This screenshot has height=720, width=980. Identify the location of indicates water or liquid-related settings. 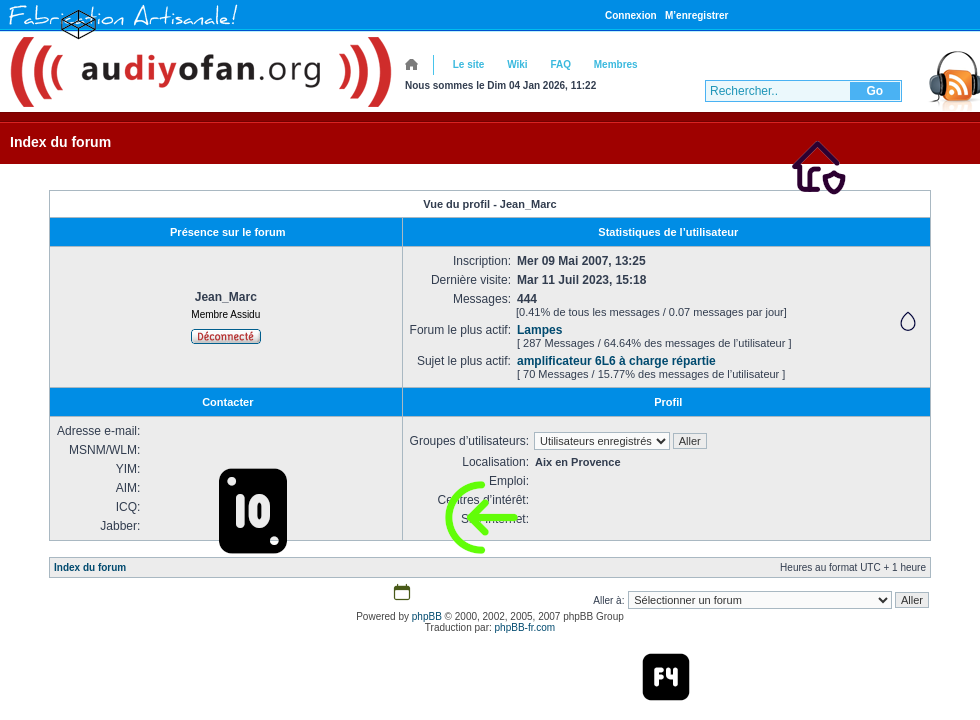
(908, 322).